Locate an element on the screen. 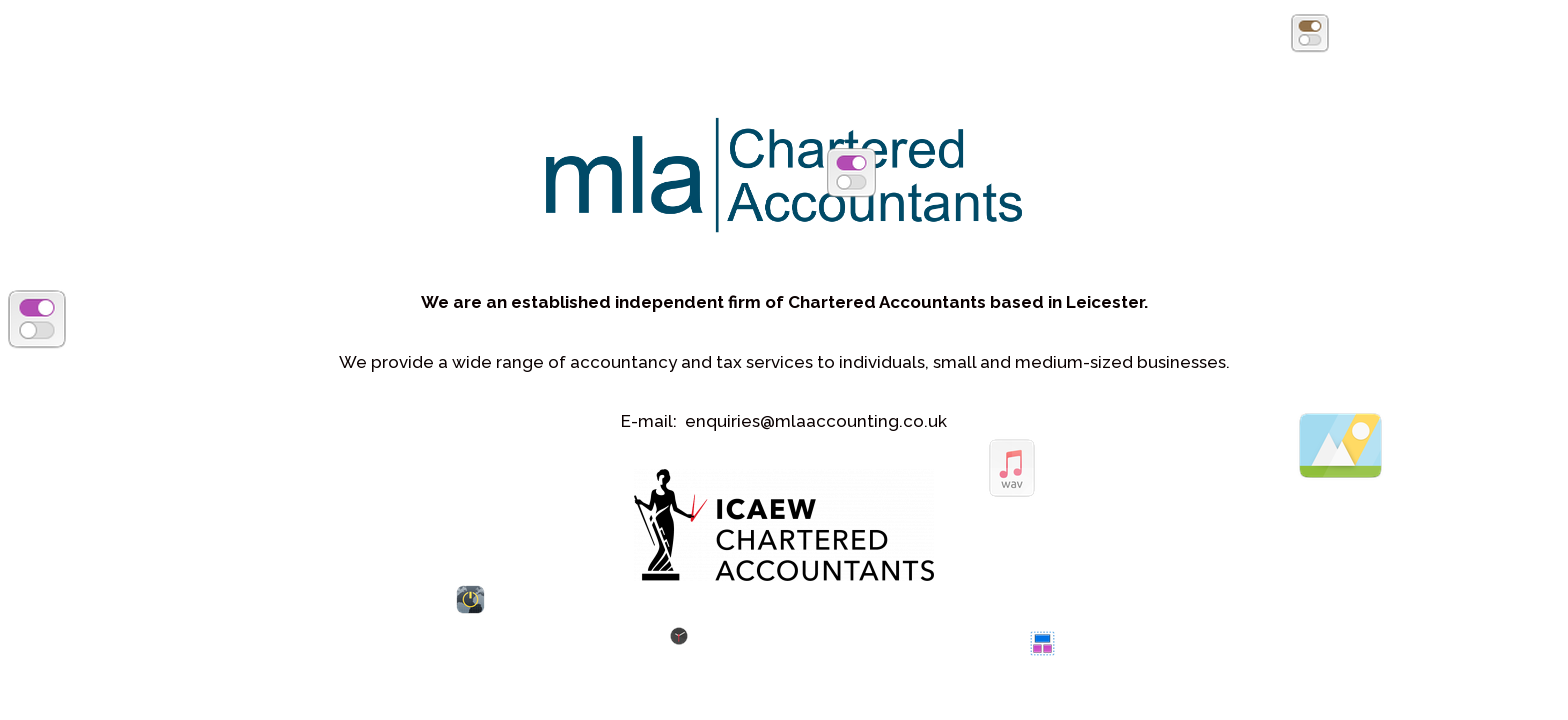 The height and width of the screenshot is (720, 1568). open gnome tweaks settings is located at coordinates (37, 319).